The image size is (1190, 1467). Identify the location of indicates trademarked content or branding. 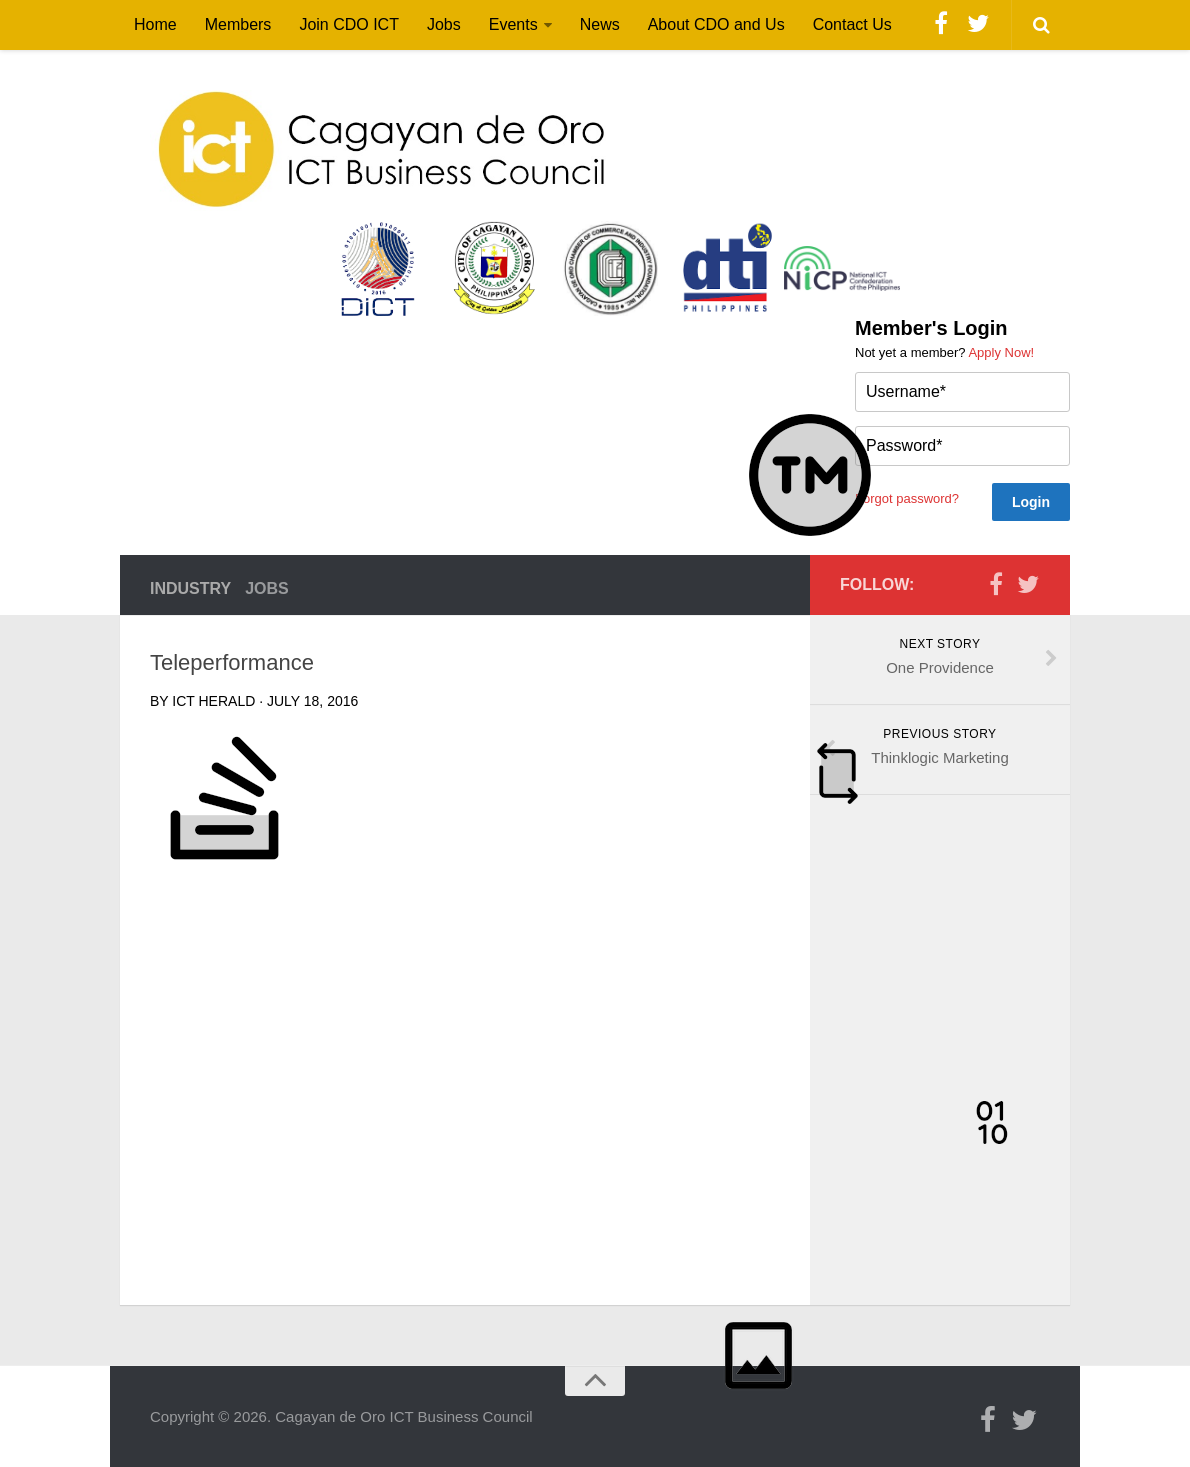
(810, 475).